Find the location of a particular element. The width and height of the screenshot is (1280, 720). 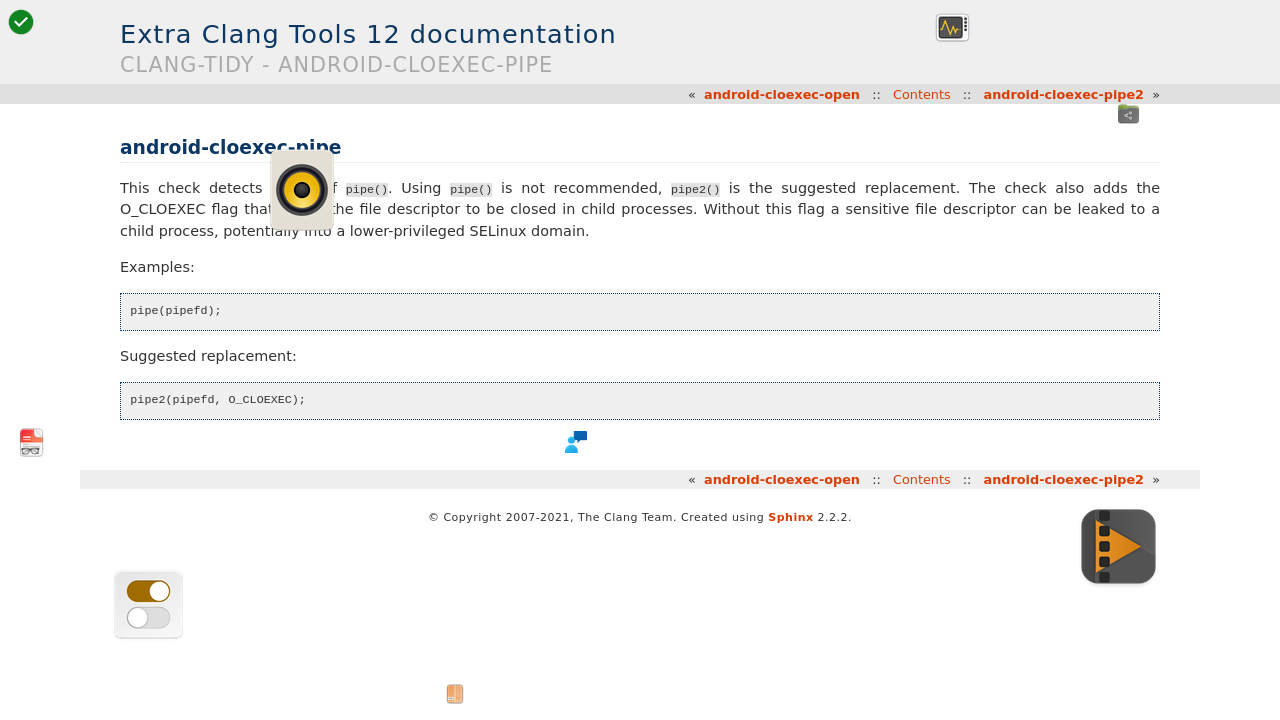

open desktop preferences or settings is located at coordinates (148, 604).